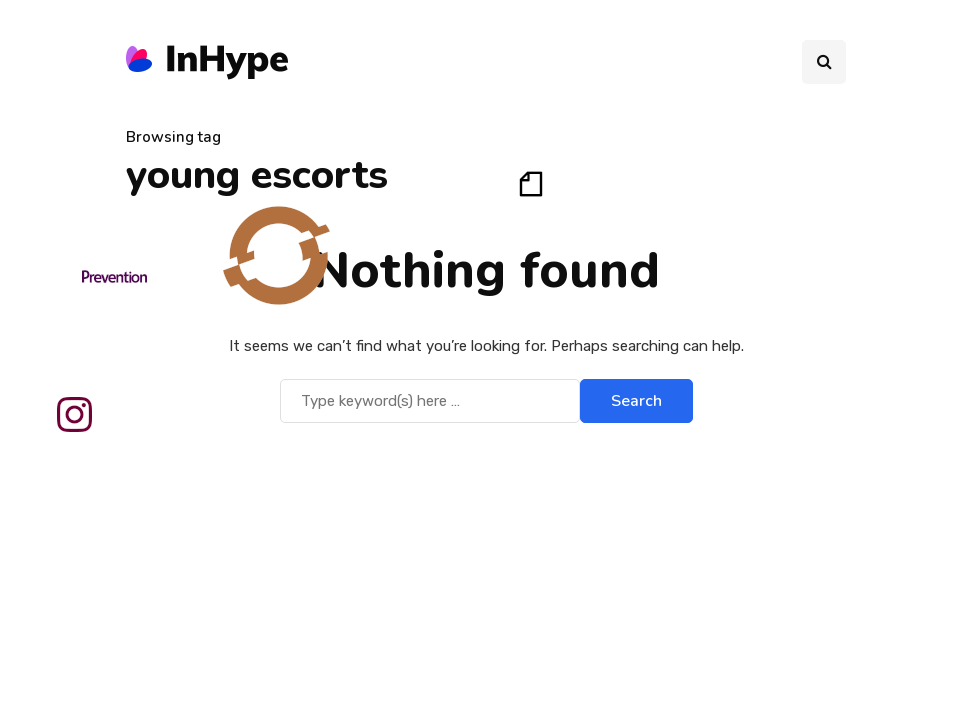 The height and width of the screenshot is (720, 972). Describe the element at coordinates (276, 255) in the screenshot. I see `Red Hat OpenShift platform logo` at that location.